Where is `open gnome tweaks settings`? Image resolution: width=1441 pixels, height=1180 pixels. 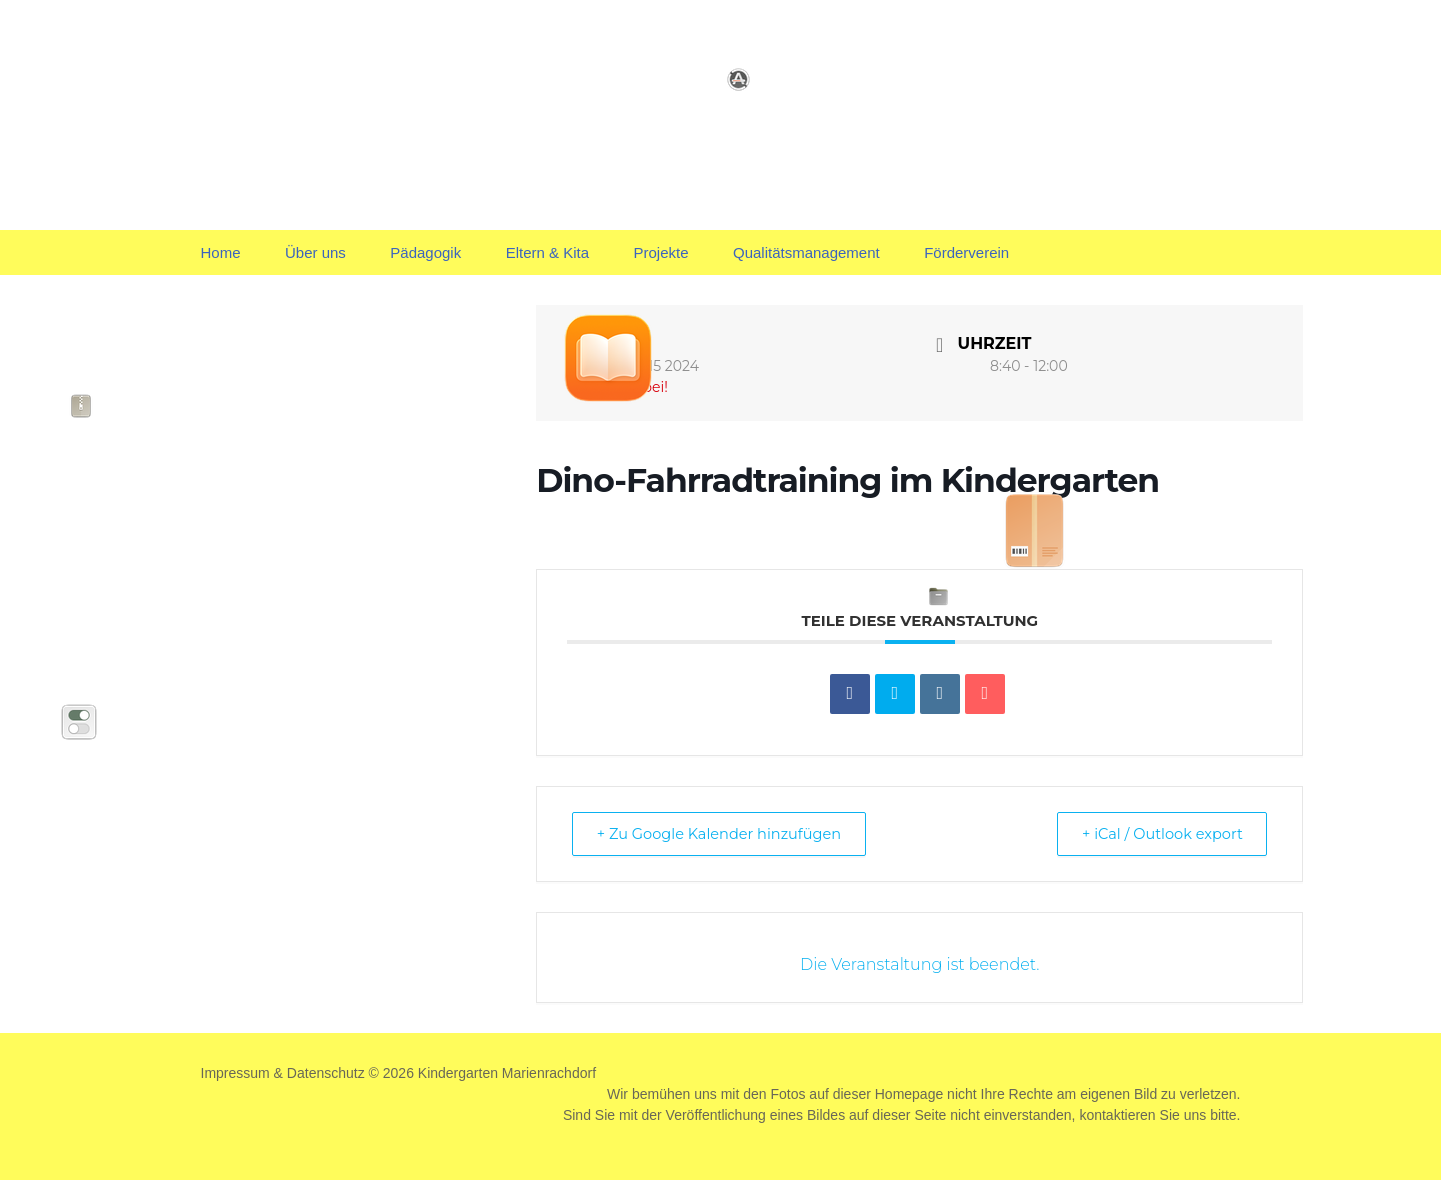 open gnome tweaks settings is located at coordinates (79, 722).